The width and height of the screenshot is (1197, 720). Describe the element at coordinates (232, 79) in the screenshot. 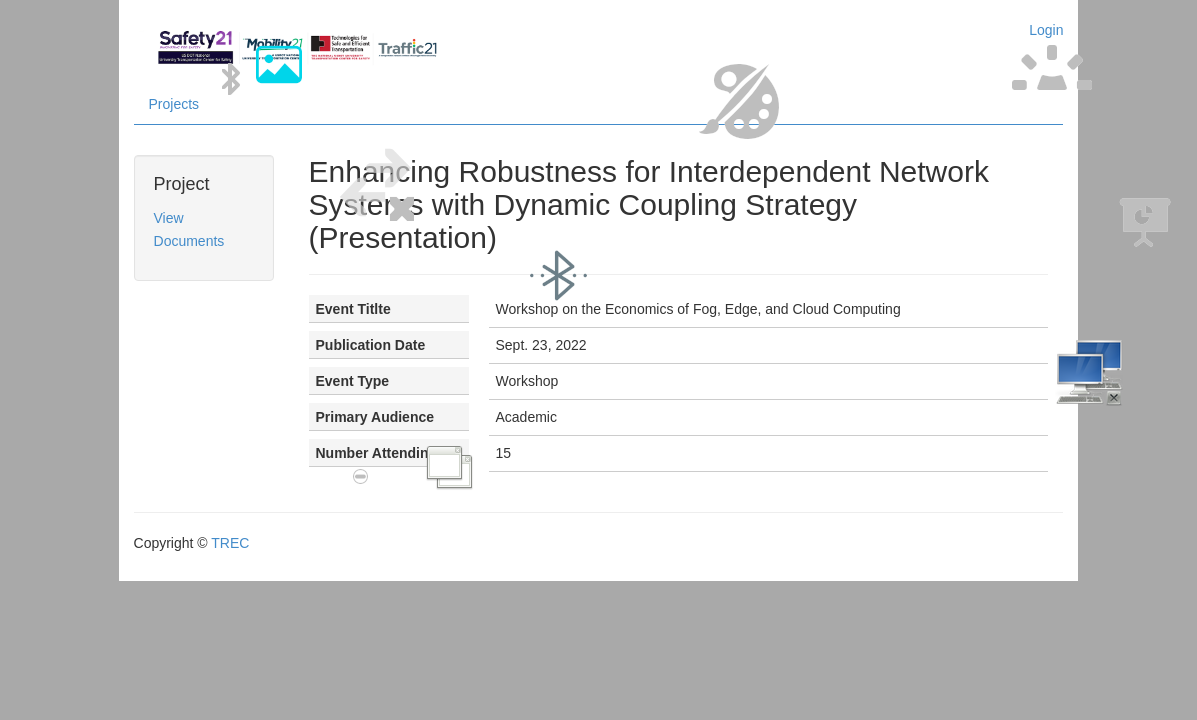

I see `toggle bluetooth connectivity on or off` at that location.